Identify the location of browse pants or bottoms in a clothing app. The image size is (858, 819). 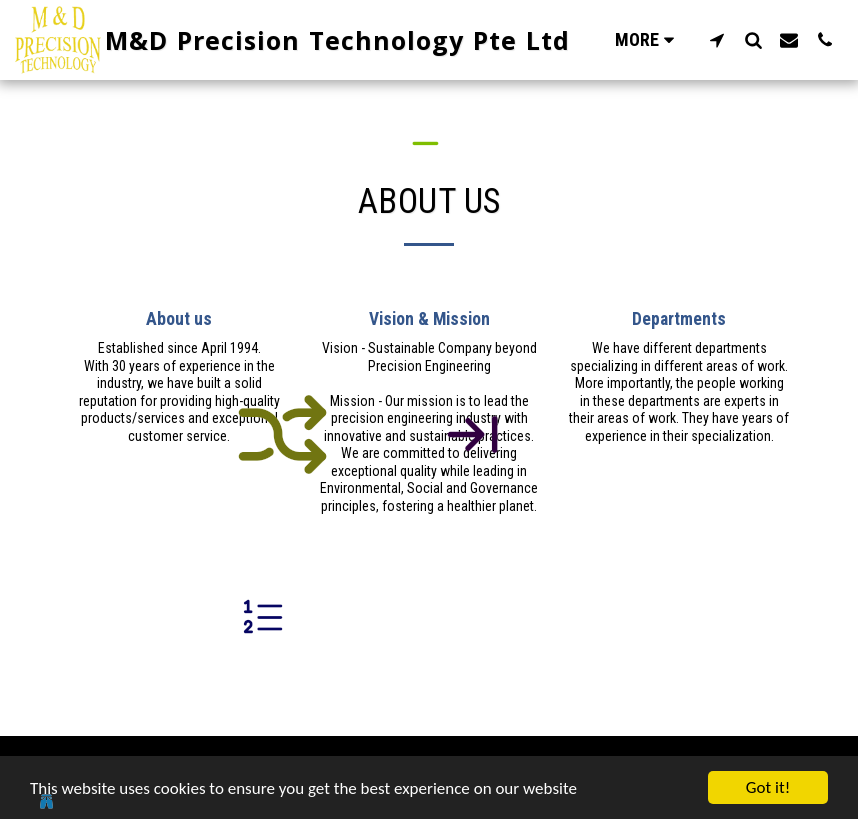
(46, 801).